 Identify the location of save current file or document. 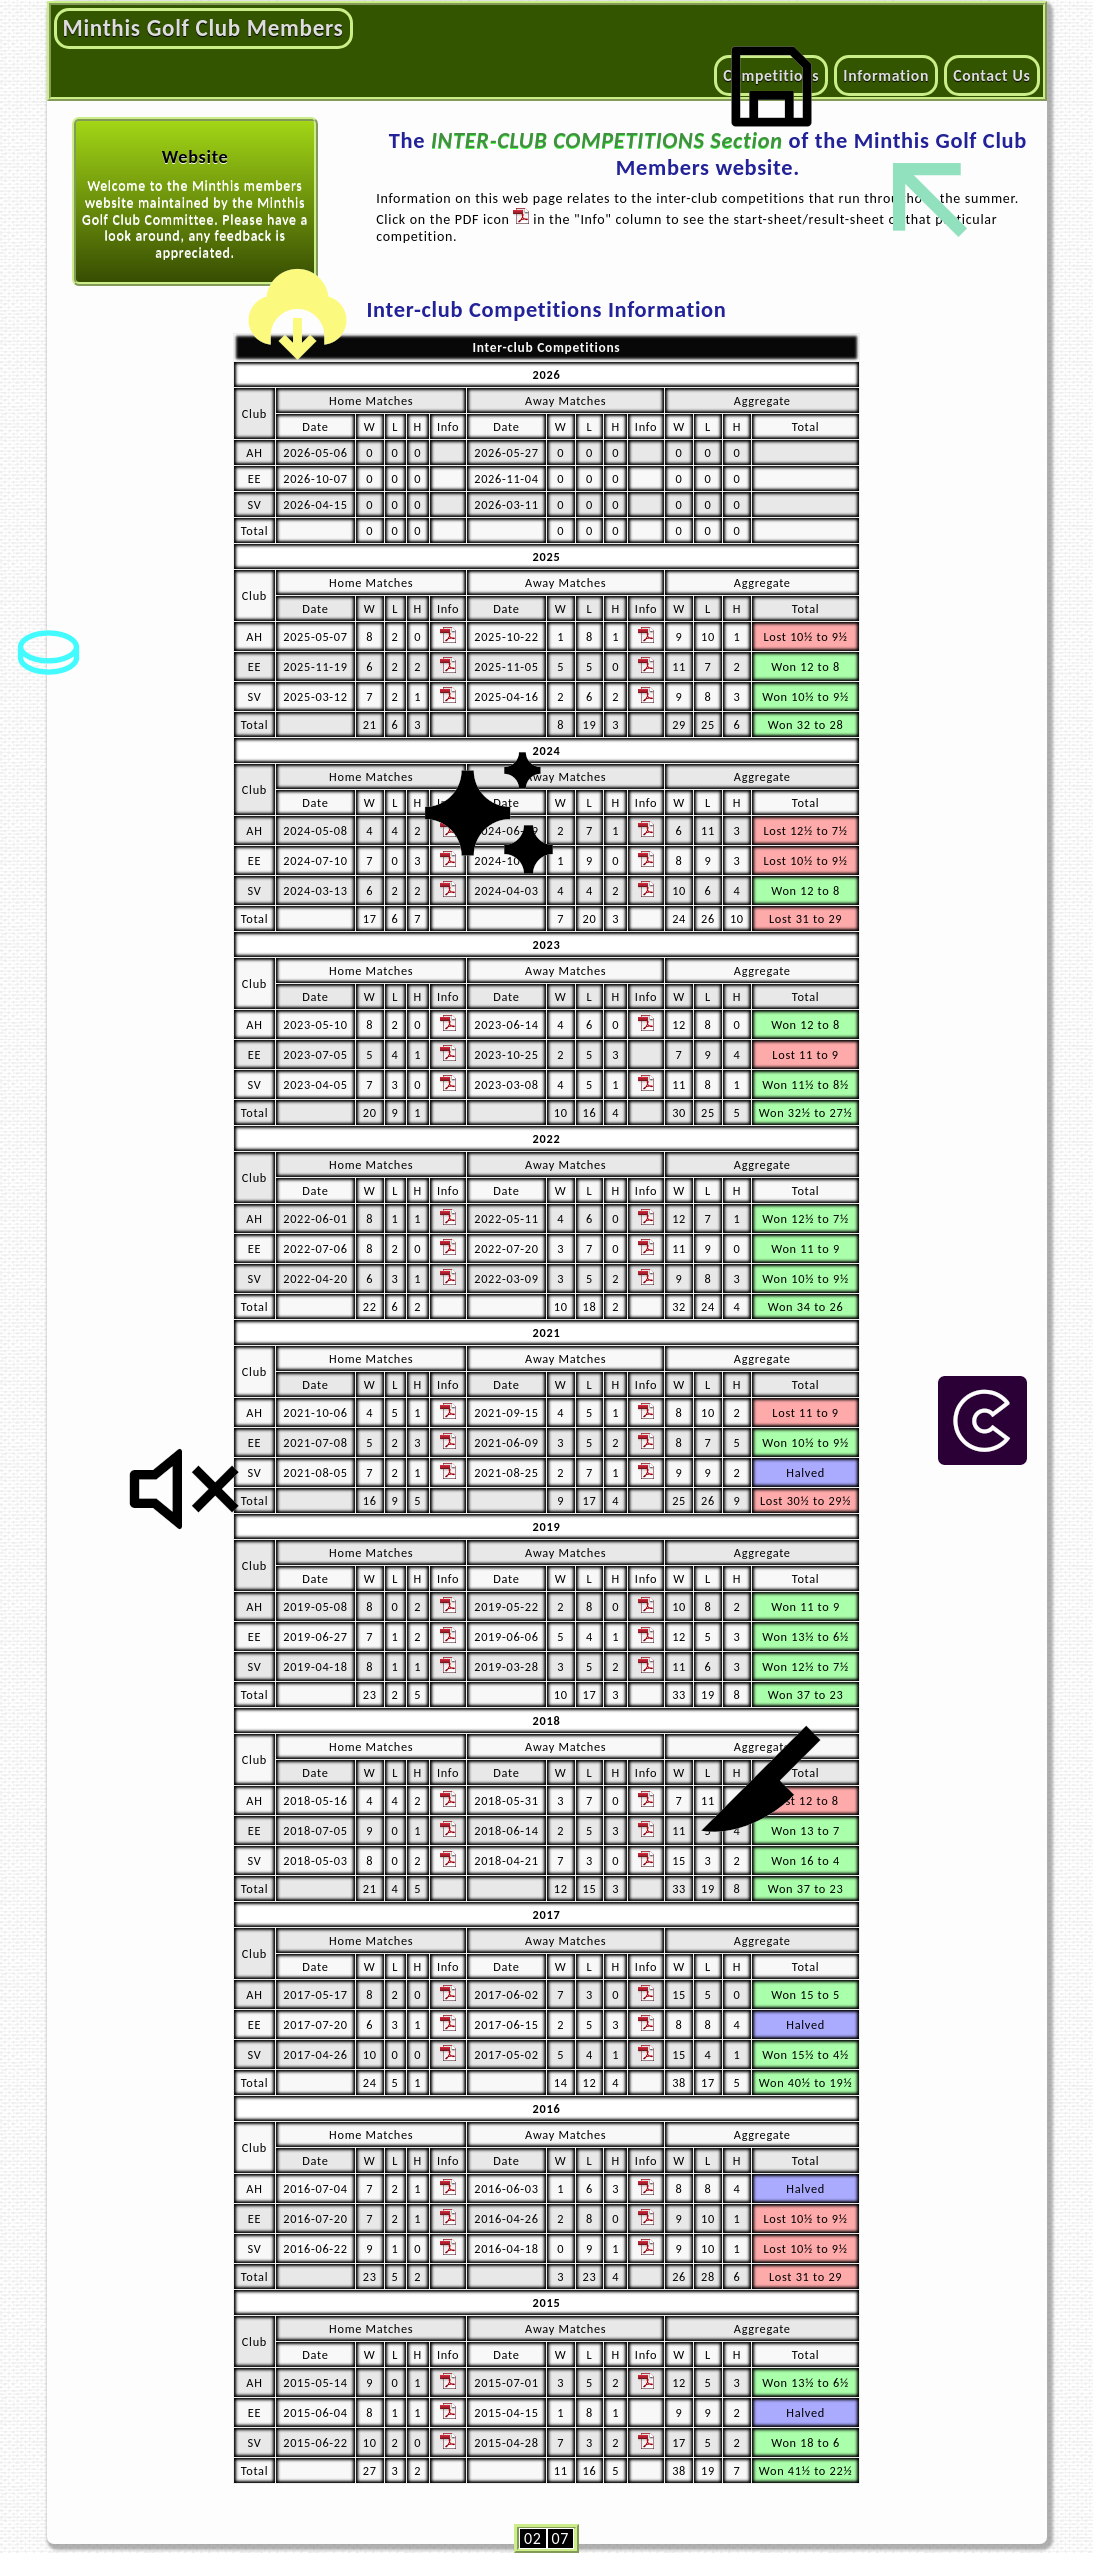
(771, 86).